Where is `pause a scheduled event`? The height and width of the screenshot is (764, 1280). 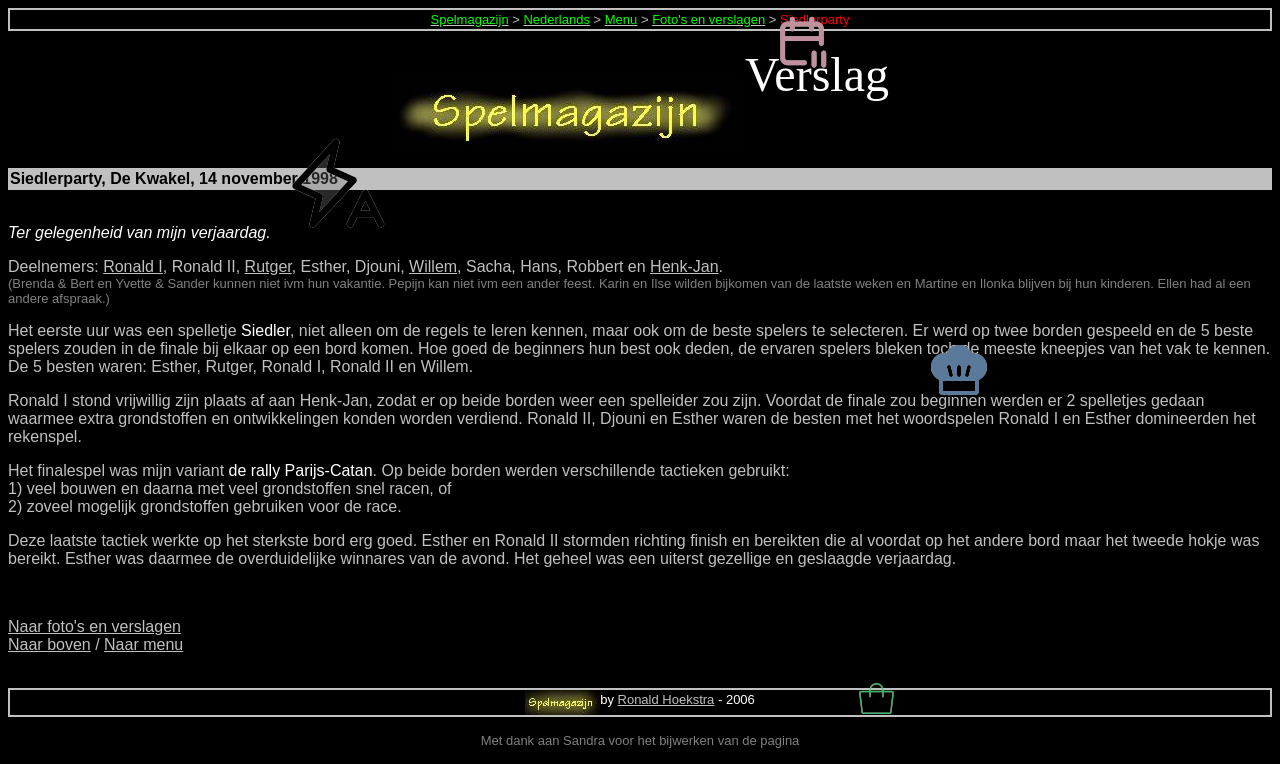
pause a scheduled event is located at coordinates (802, 41).